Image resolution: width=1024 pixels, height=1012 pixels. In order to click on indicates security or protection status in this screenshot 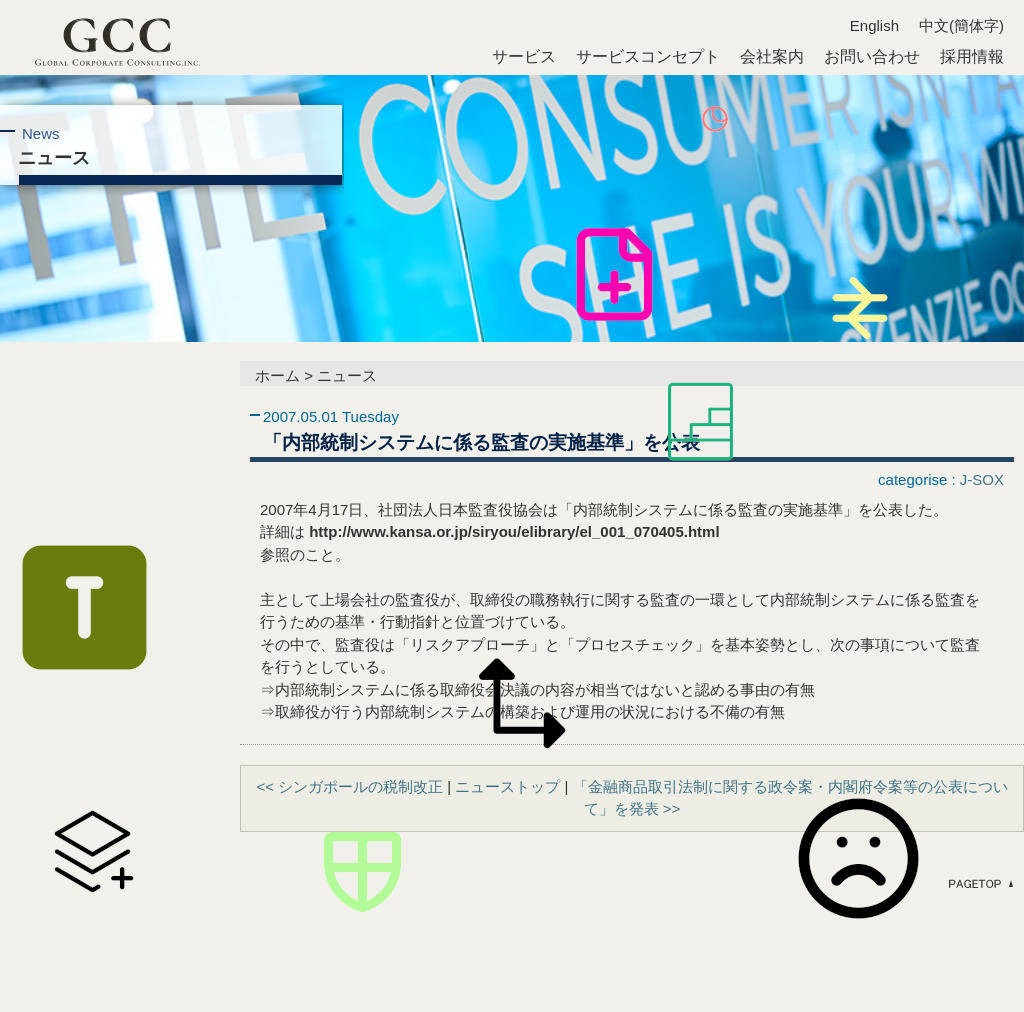, I will do `click(362, 867)`.